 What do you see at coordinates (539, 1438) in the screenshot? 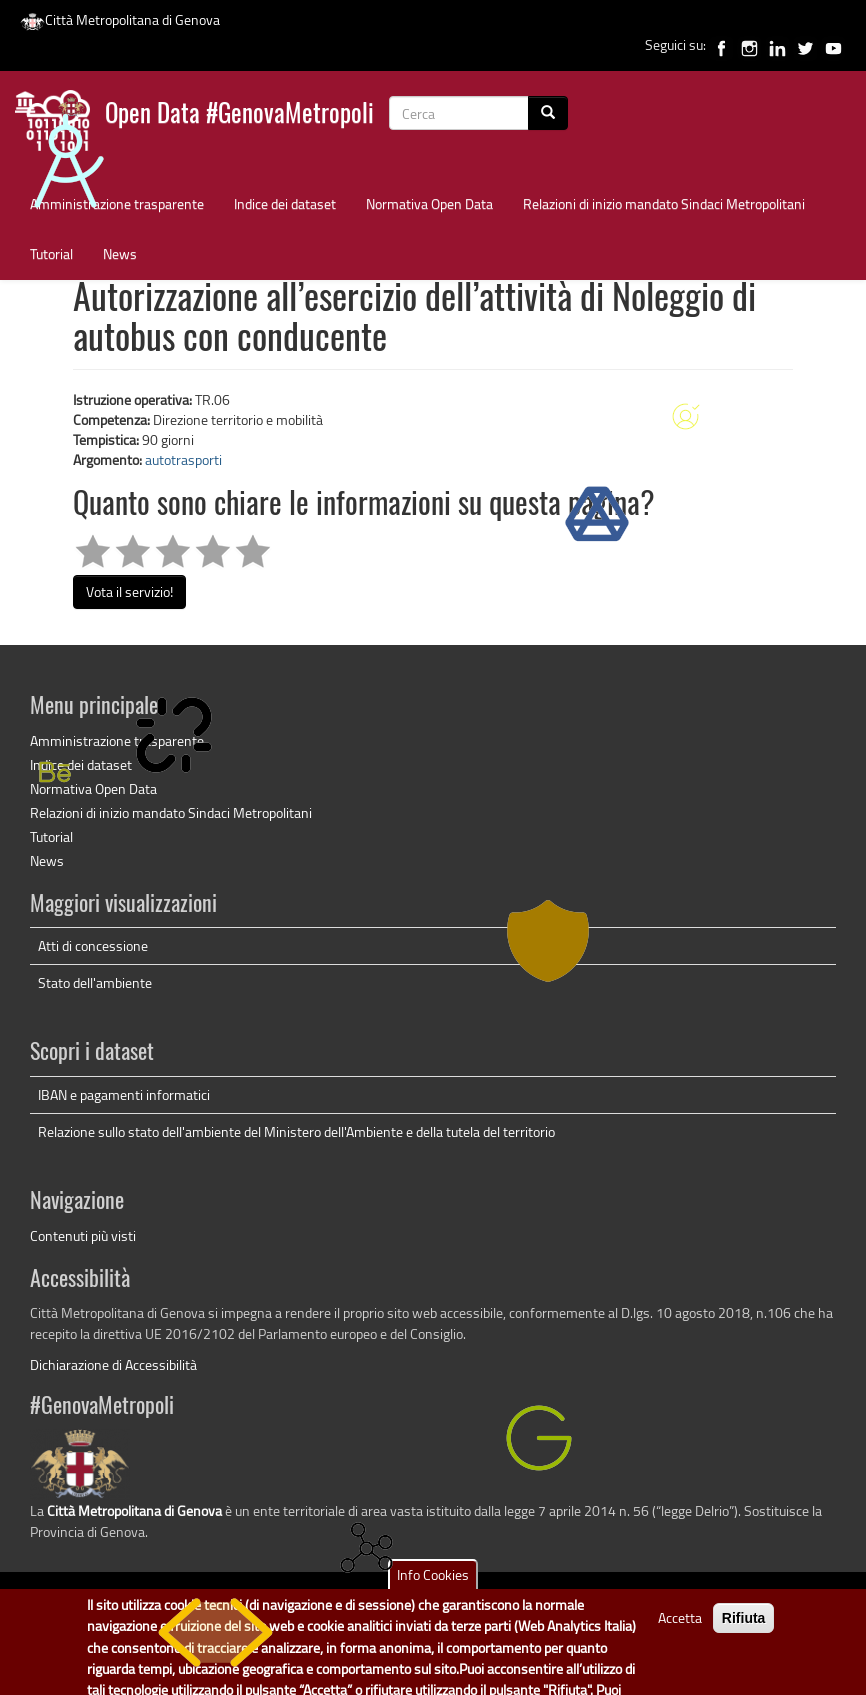
I see `sign in with Google` at bounding box center [539, 1438].